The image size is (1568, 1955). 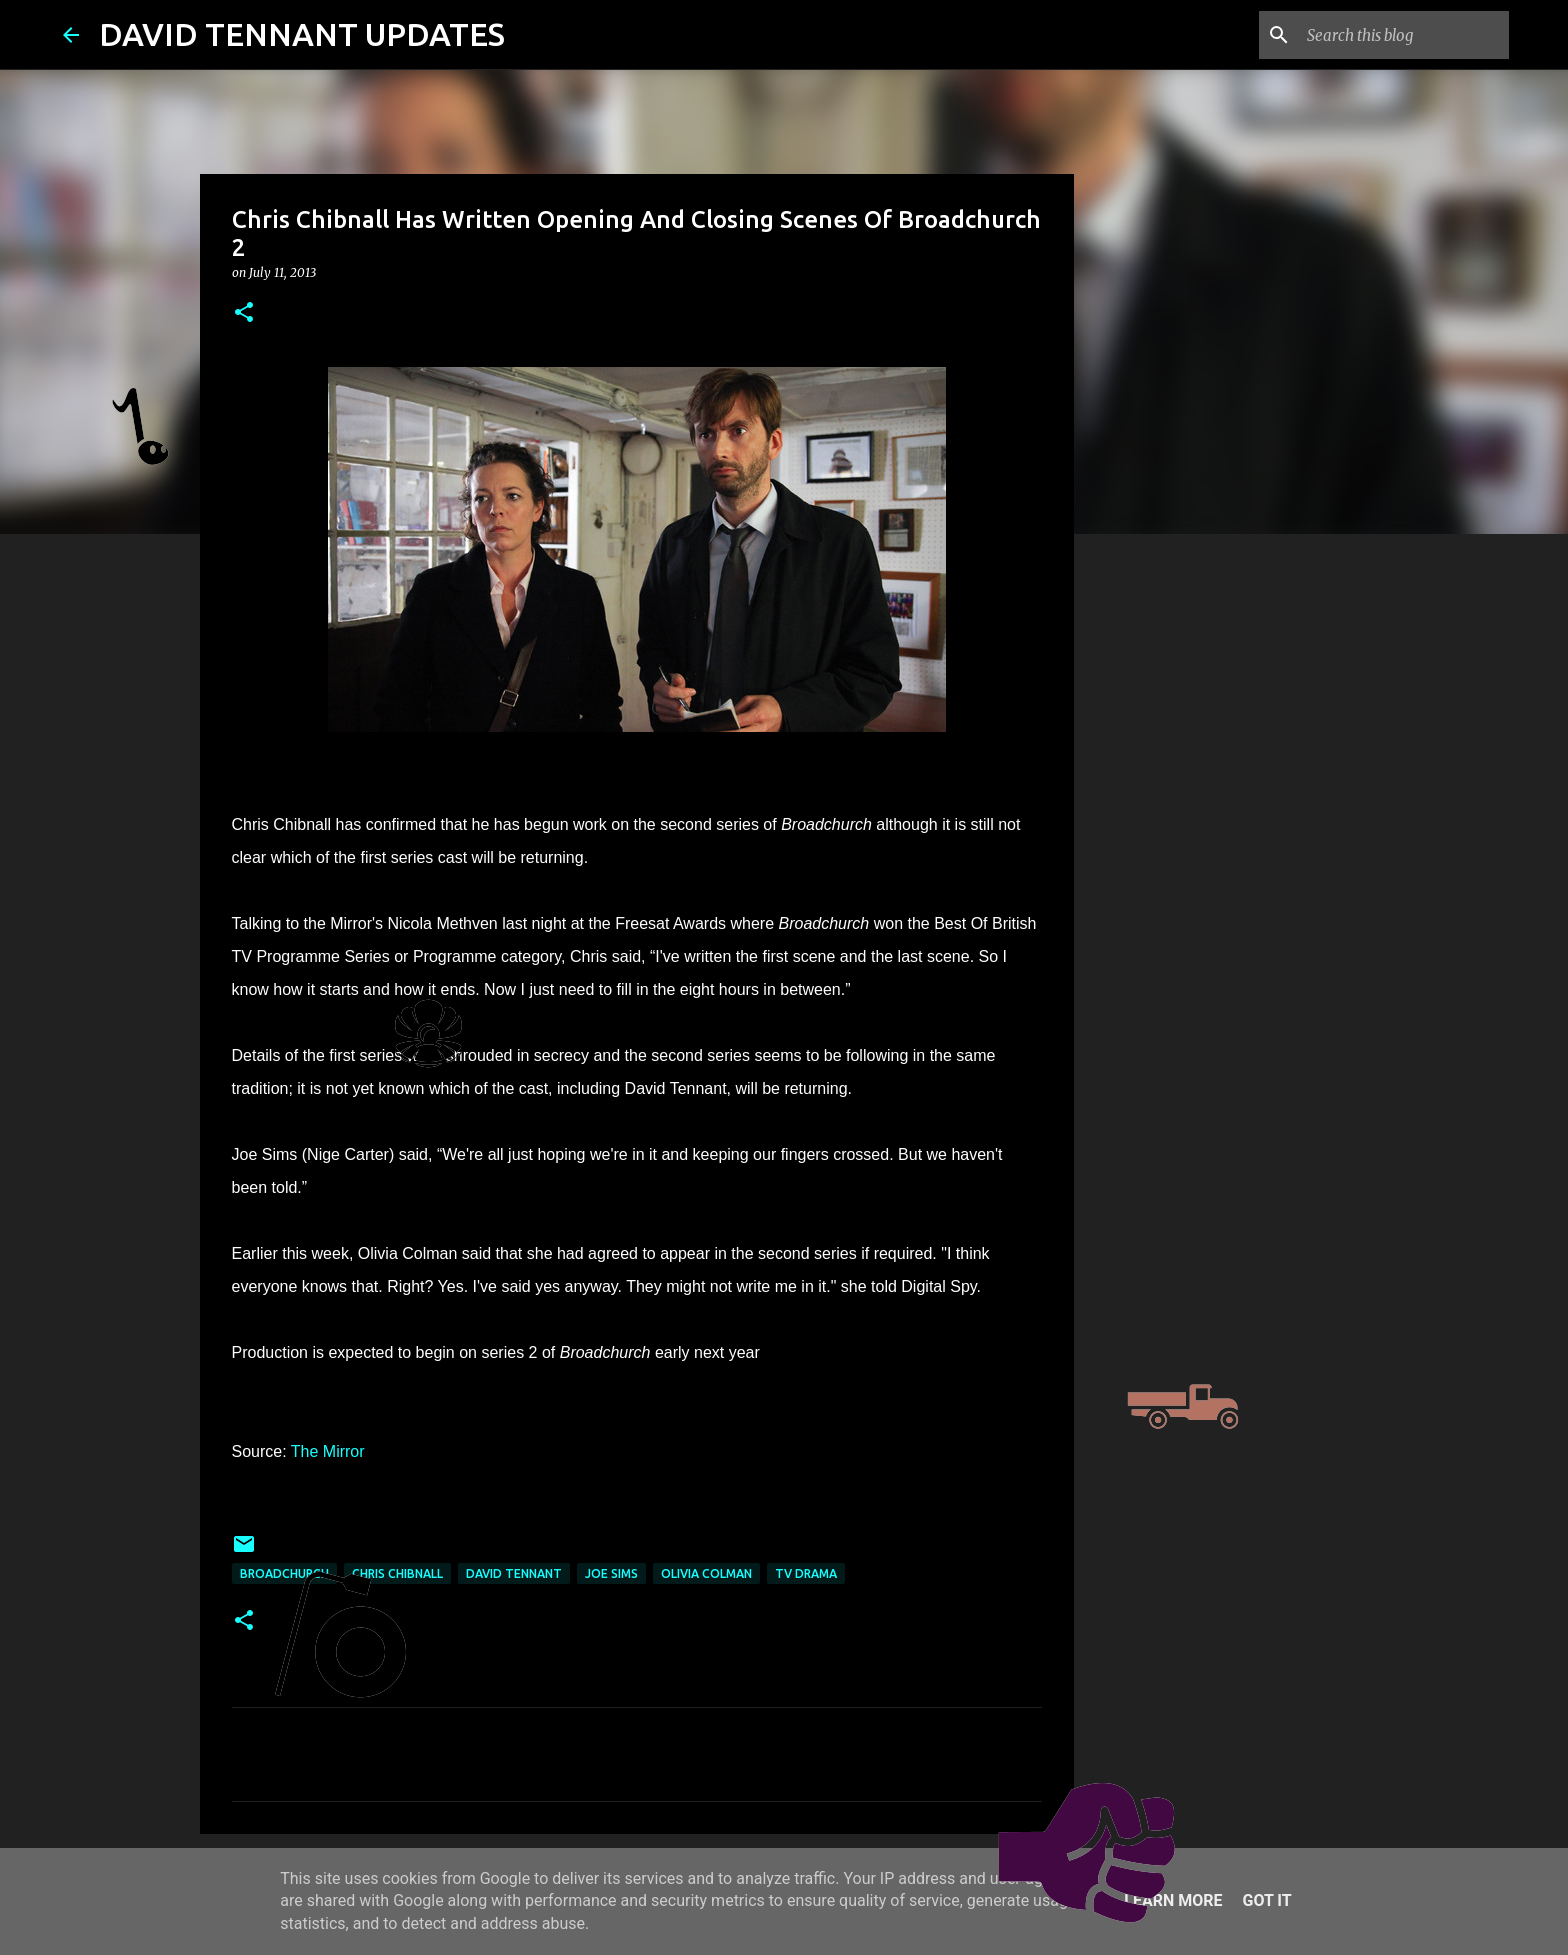 I want to click on rock move in a rock-paper-scissors game, so click(x=1088, y=1842).